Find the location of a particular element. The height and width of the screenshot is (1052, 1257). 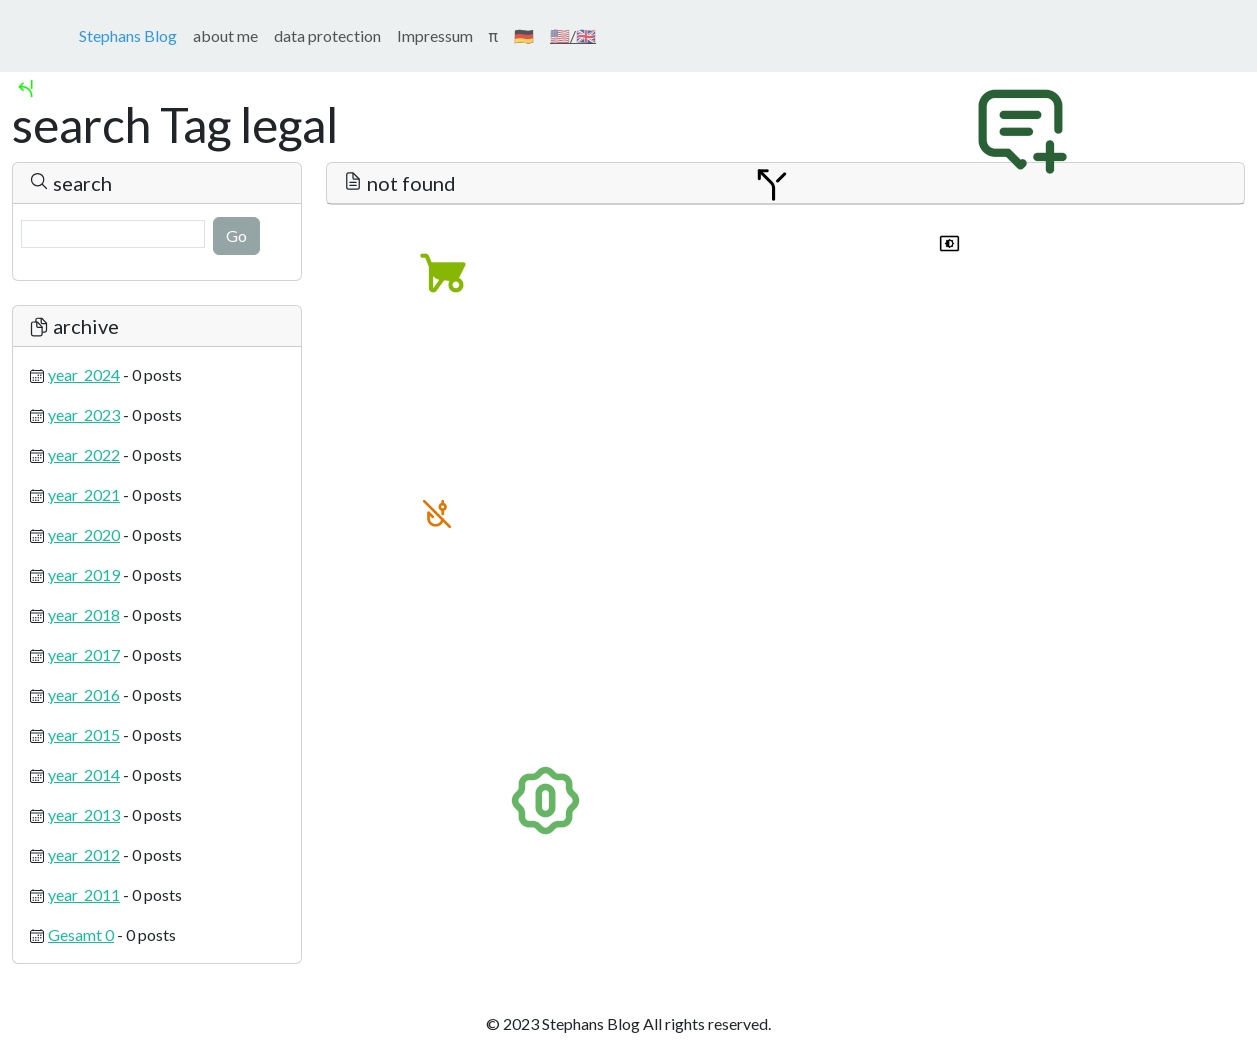

adjust display brightness settings is located at coordinates (949, 243).